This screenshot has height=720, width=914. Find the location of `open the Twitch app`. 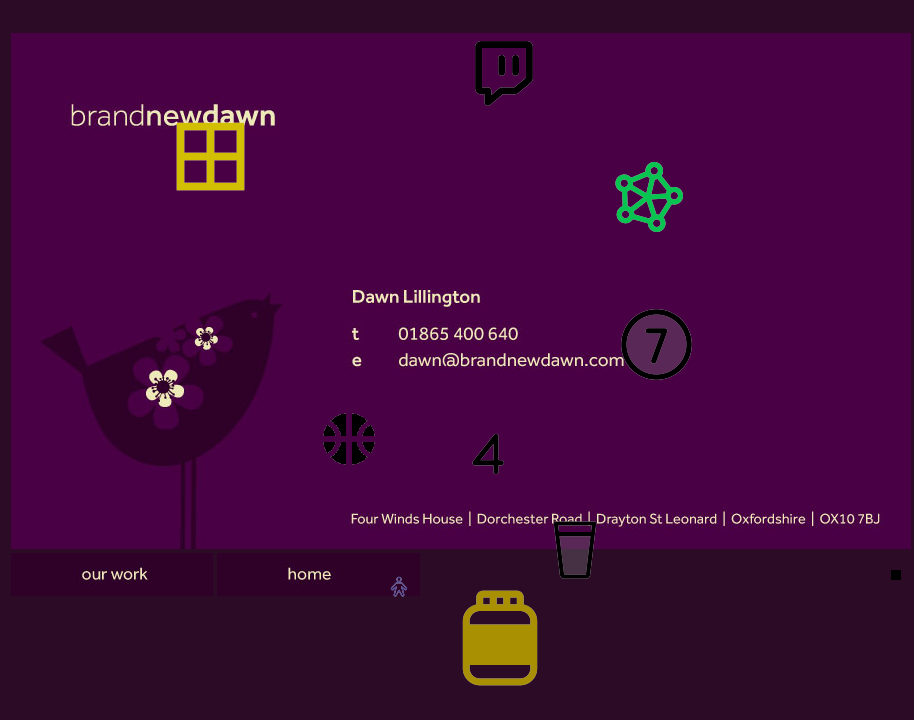

open the Twitch app is located at coordinates (504, 70).